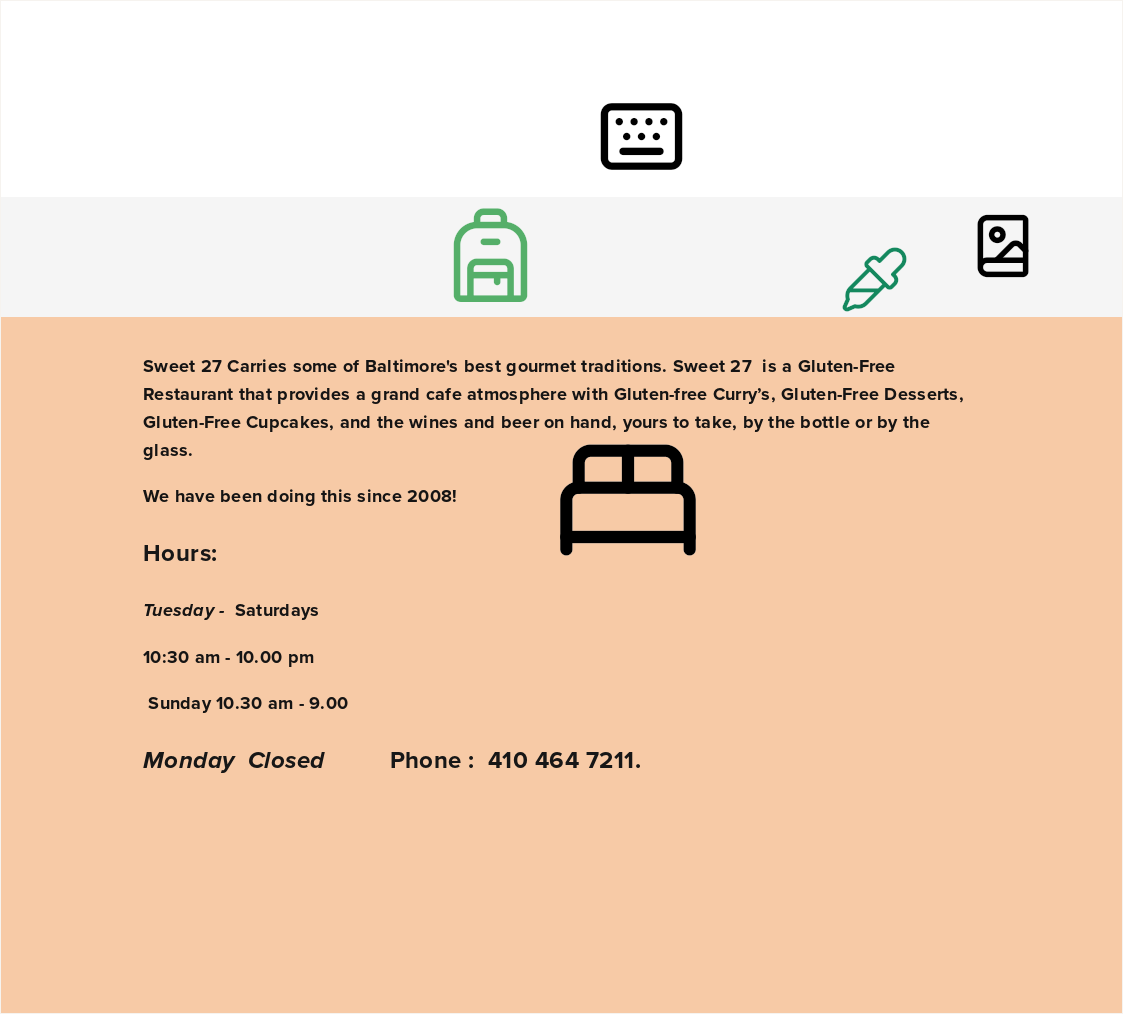 This screenshot has width=1123, height=1014. I want to click on open the on-screen keyboard, so click(641, 136).